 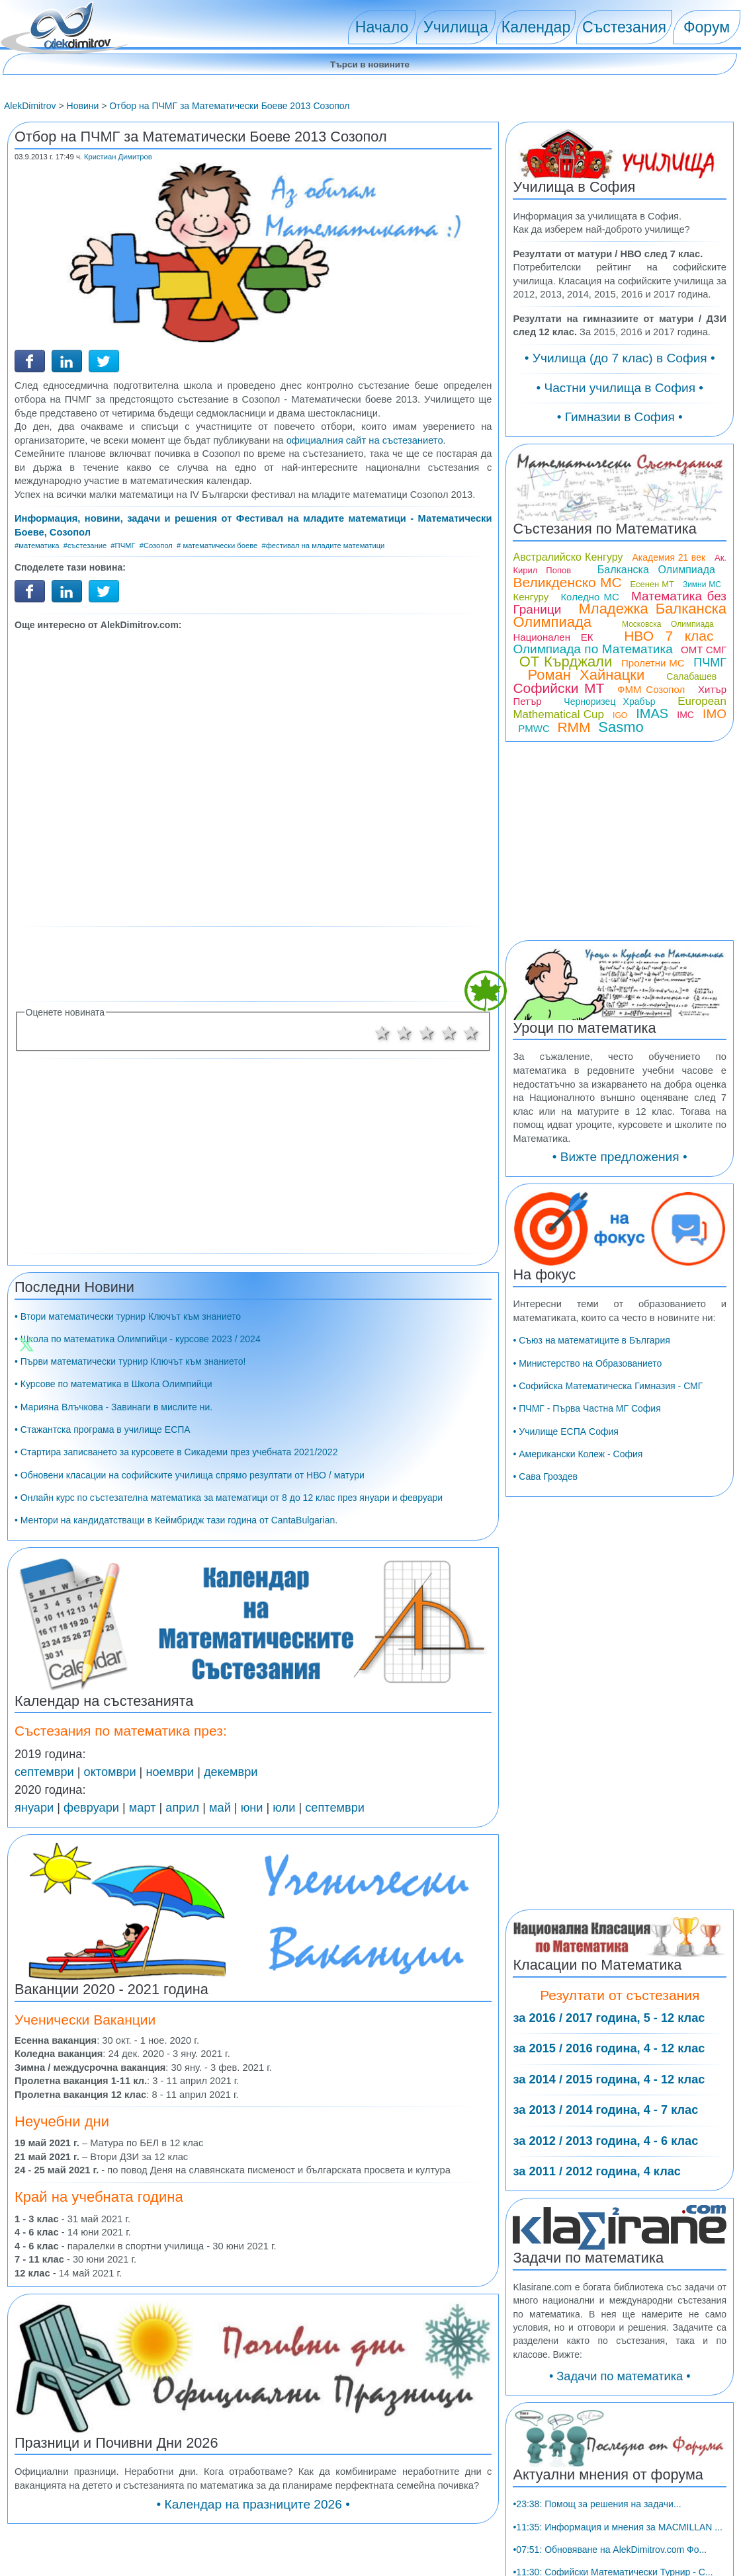 What do you see at coordinates (26, 1345) in the screenshot?
I see `share to X (formerly Twitter)` at bounding box center [26, 1345].